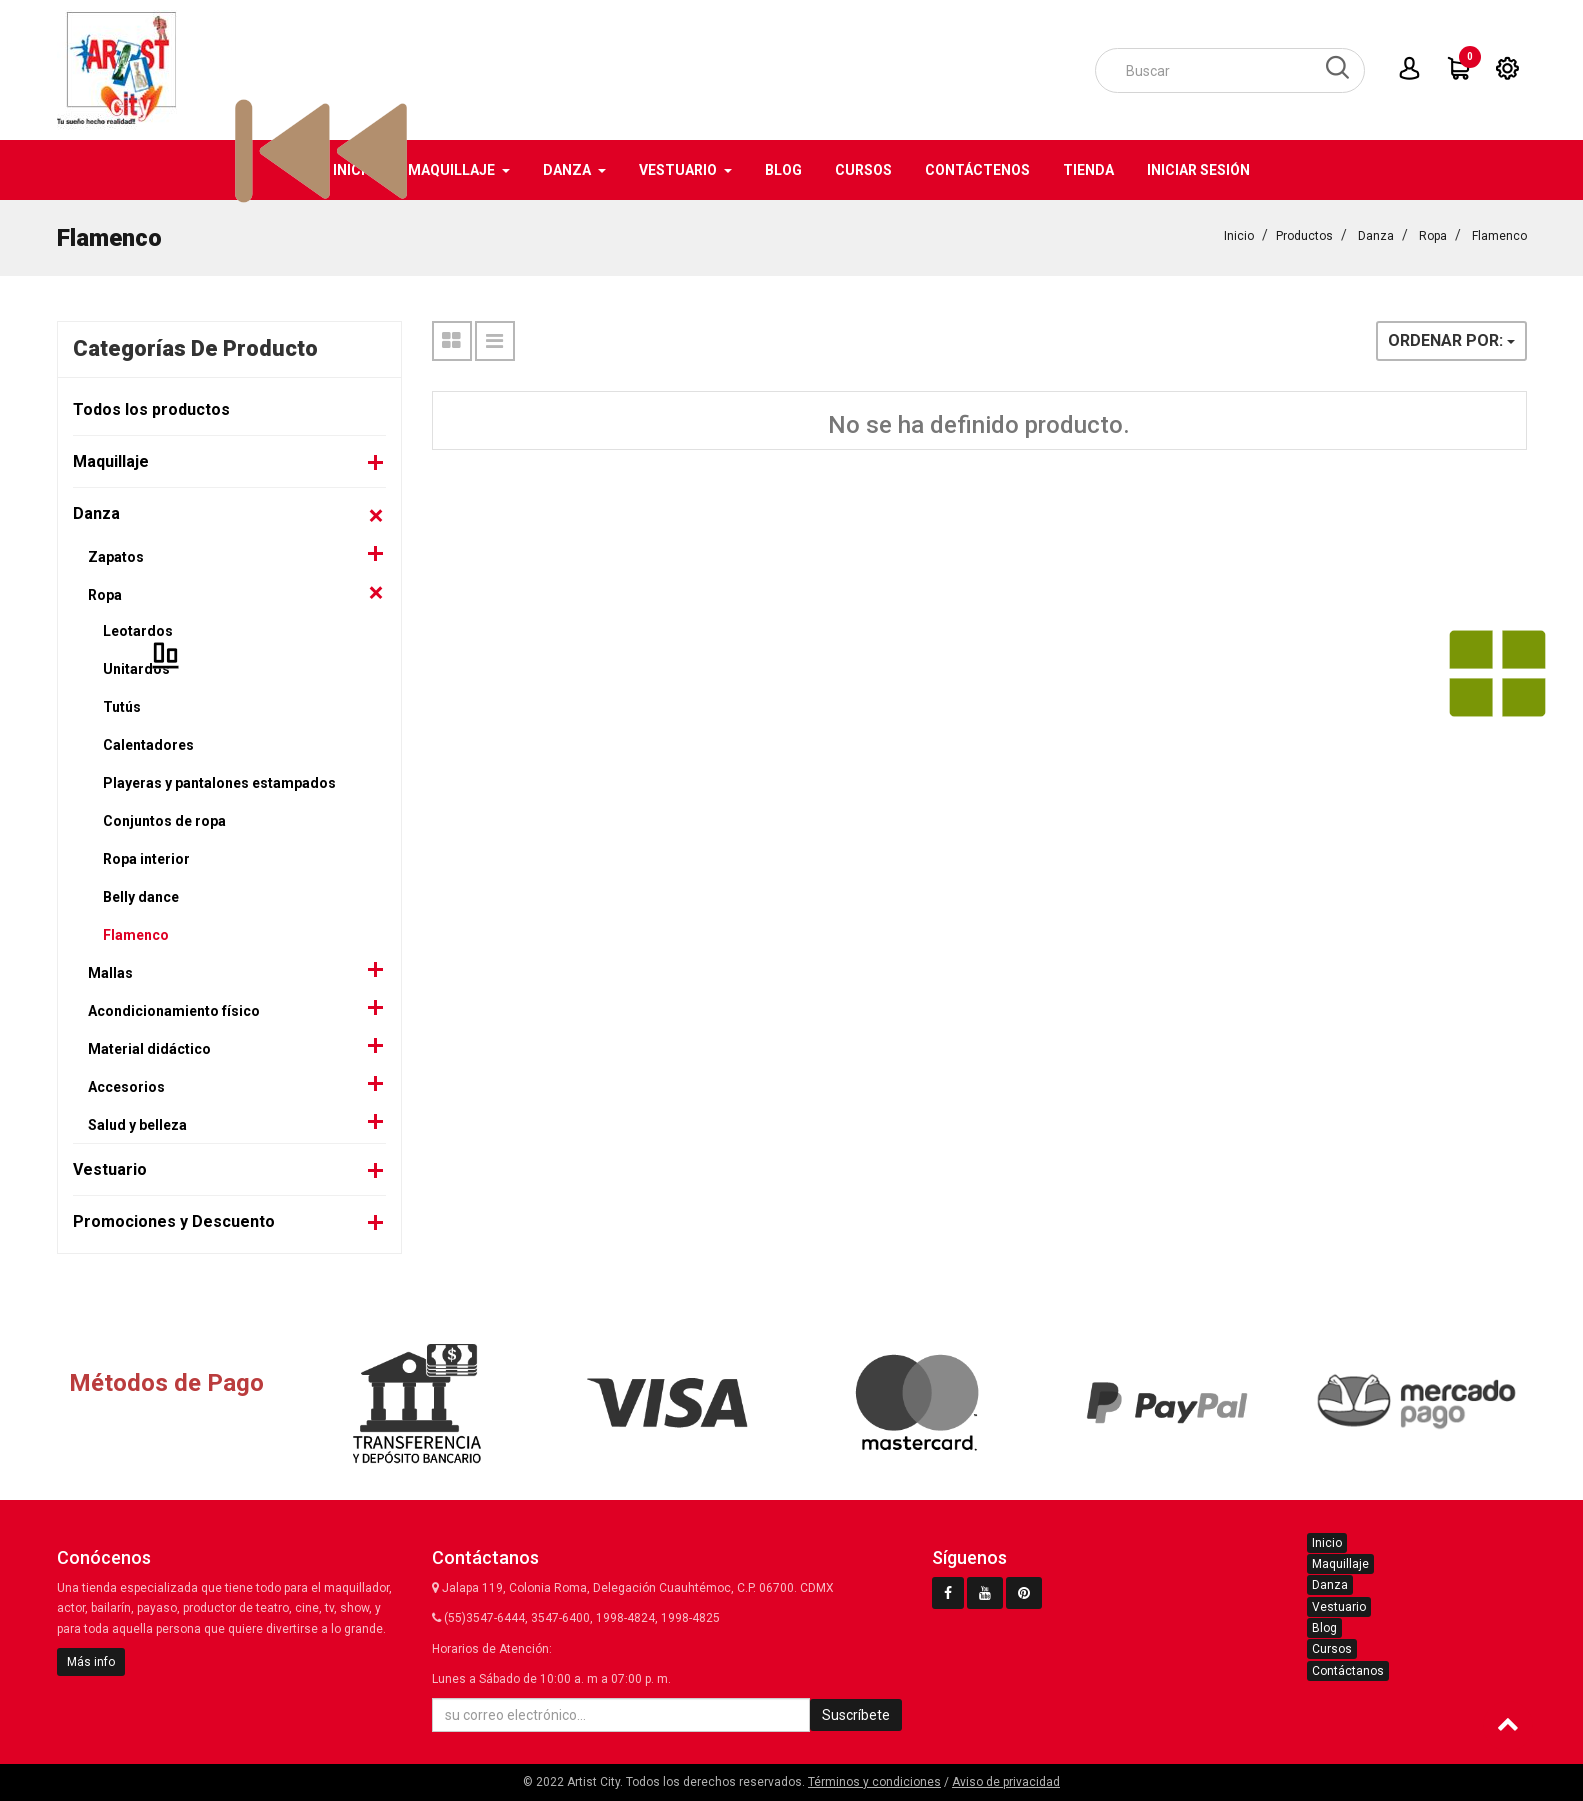  I want to click on align items to the bottom of a container, so click(165, 655).